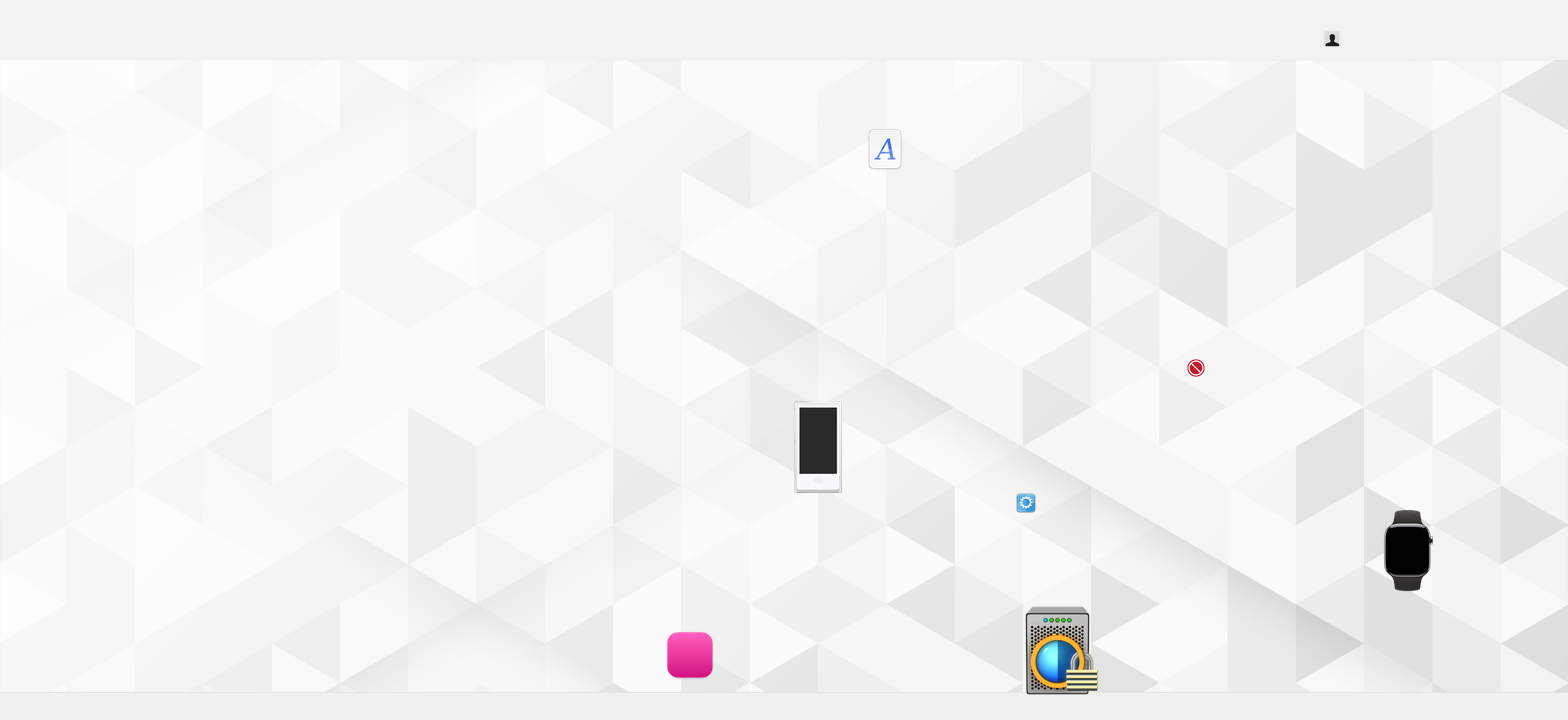  I want to click on locked RAID 1 storage drive, so click(1057, 650).